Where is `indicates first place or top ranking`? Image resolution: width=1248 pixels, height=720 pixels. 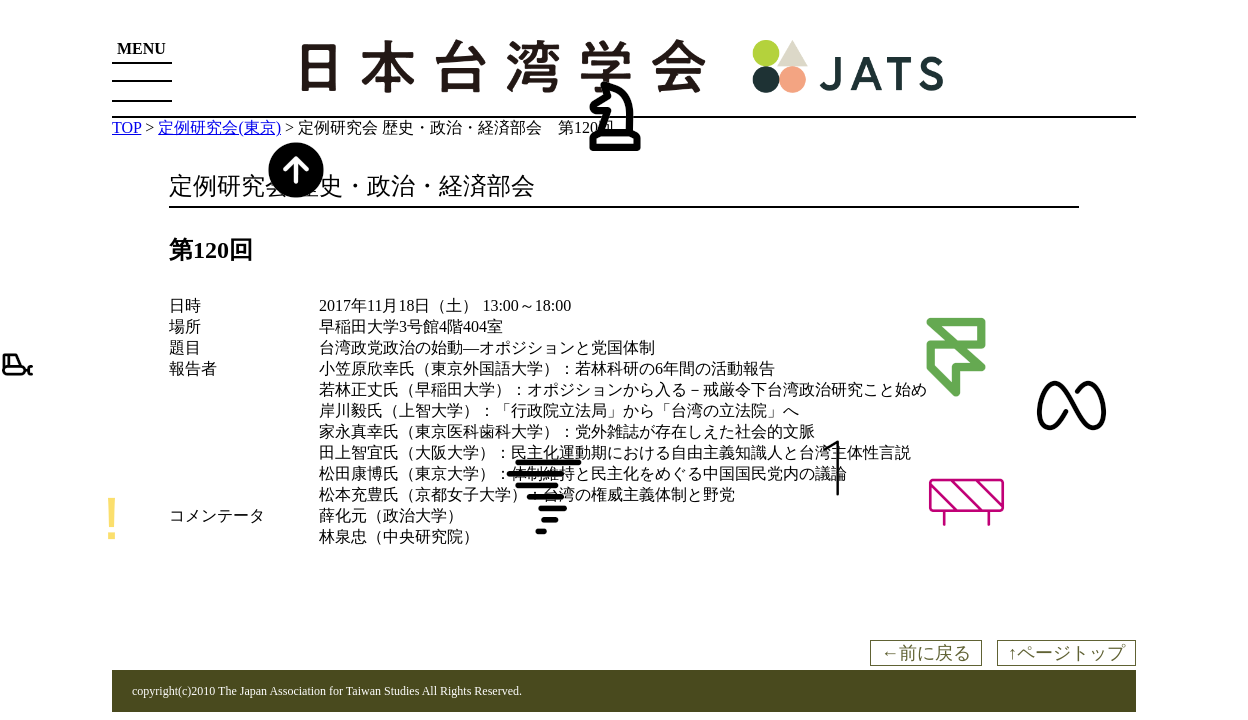 indicates first place or top ranking is located at coordinates (835, 468).